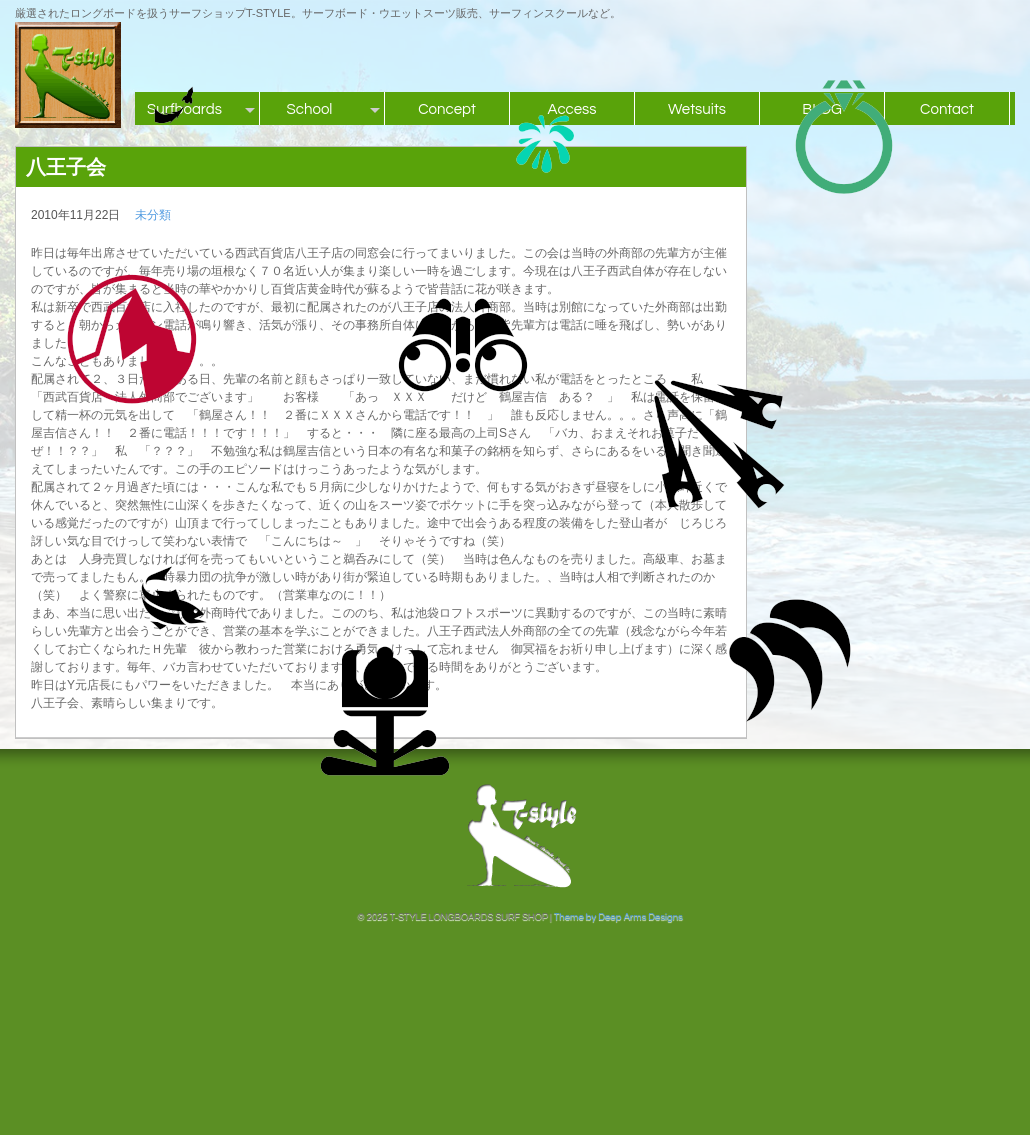 This screenshot has height=1135, width=1030. I want to click on view mountain or peak location, so click(132, 339).